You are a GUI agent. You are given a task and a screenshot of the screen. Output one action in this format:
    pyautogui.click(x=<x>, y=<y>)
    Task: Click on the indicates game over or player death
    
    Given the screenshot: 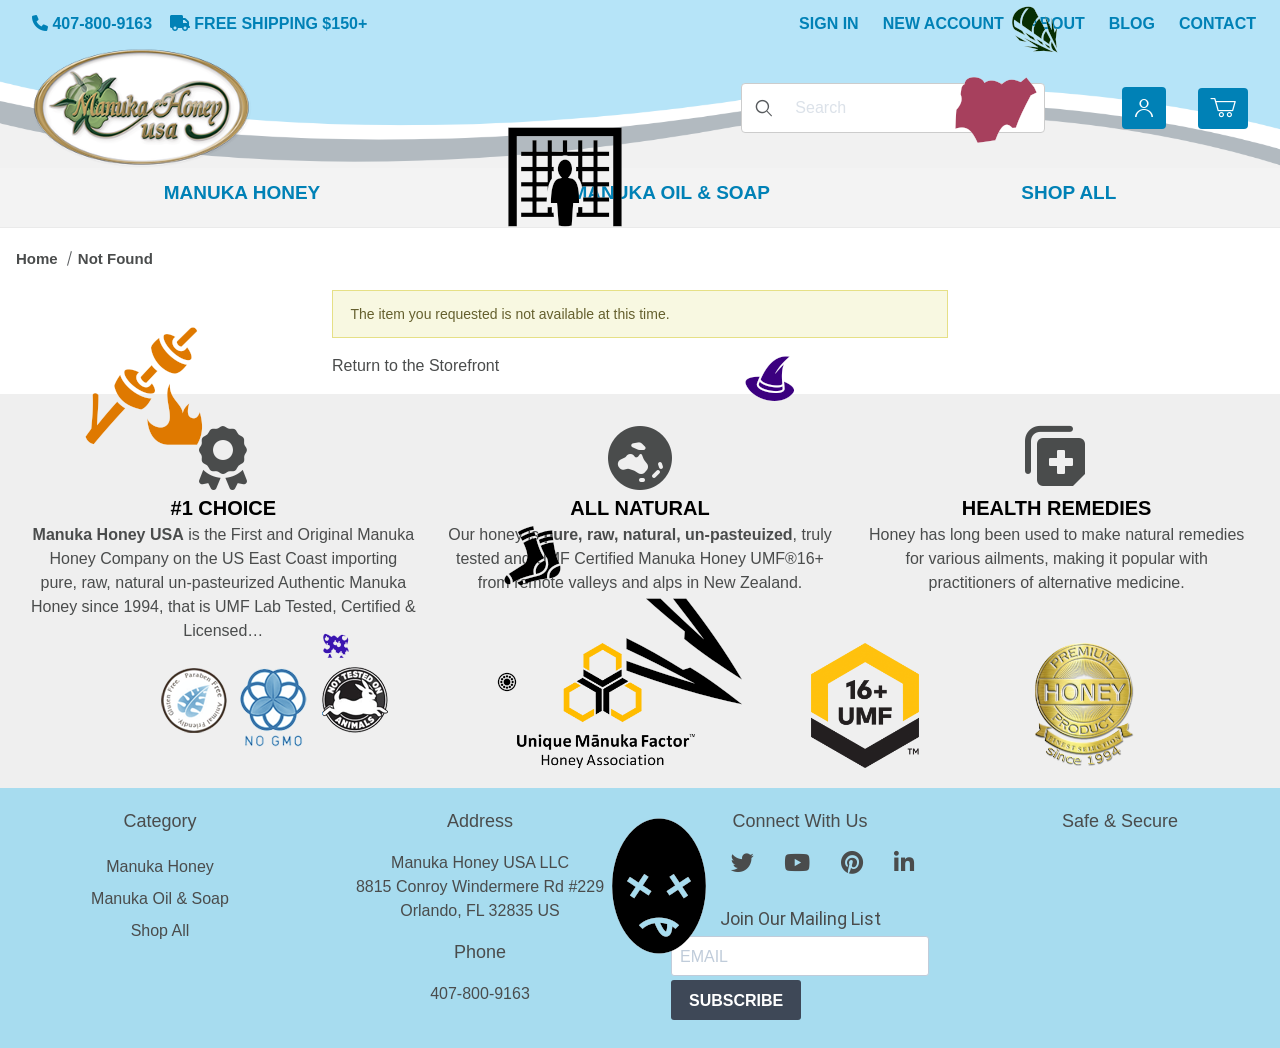 What is the action you would take?
    pyautogui.click(x=659, y=886)
    